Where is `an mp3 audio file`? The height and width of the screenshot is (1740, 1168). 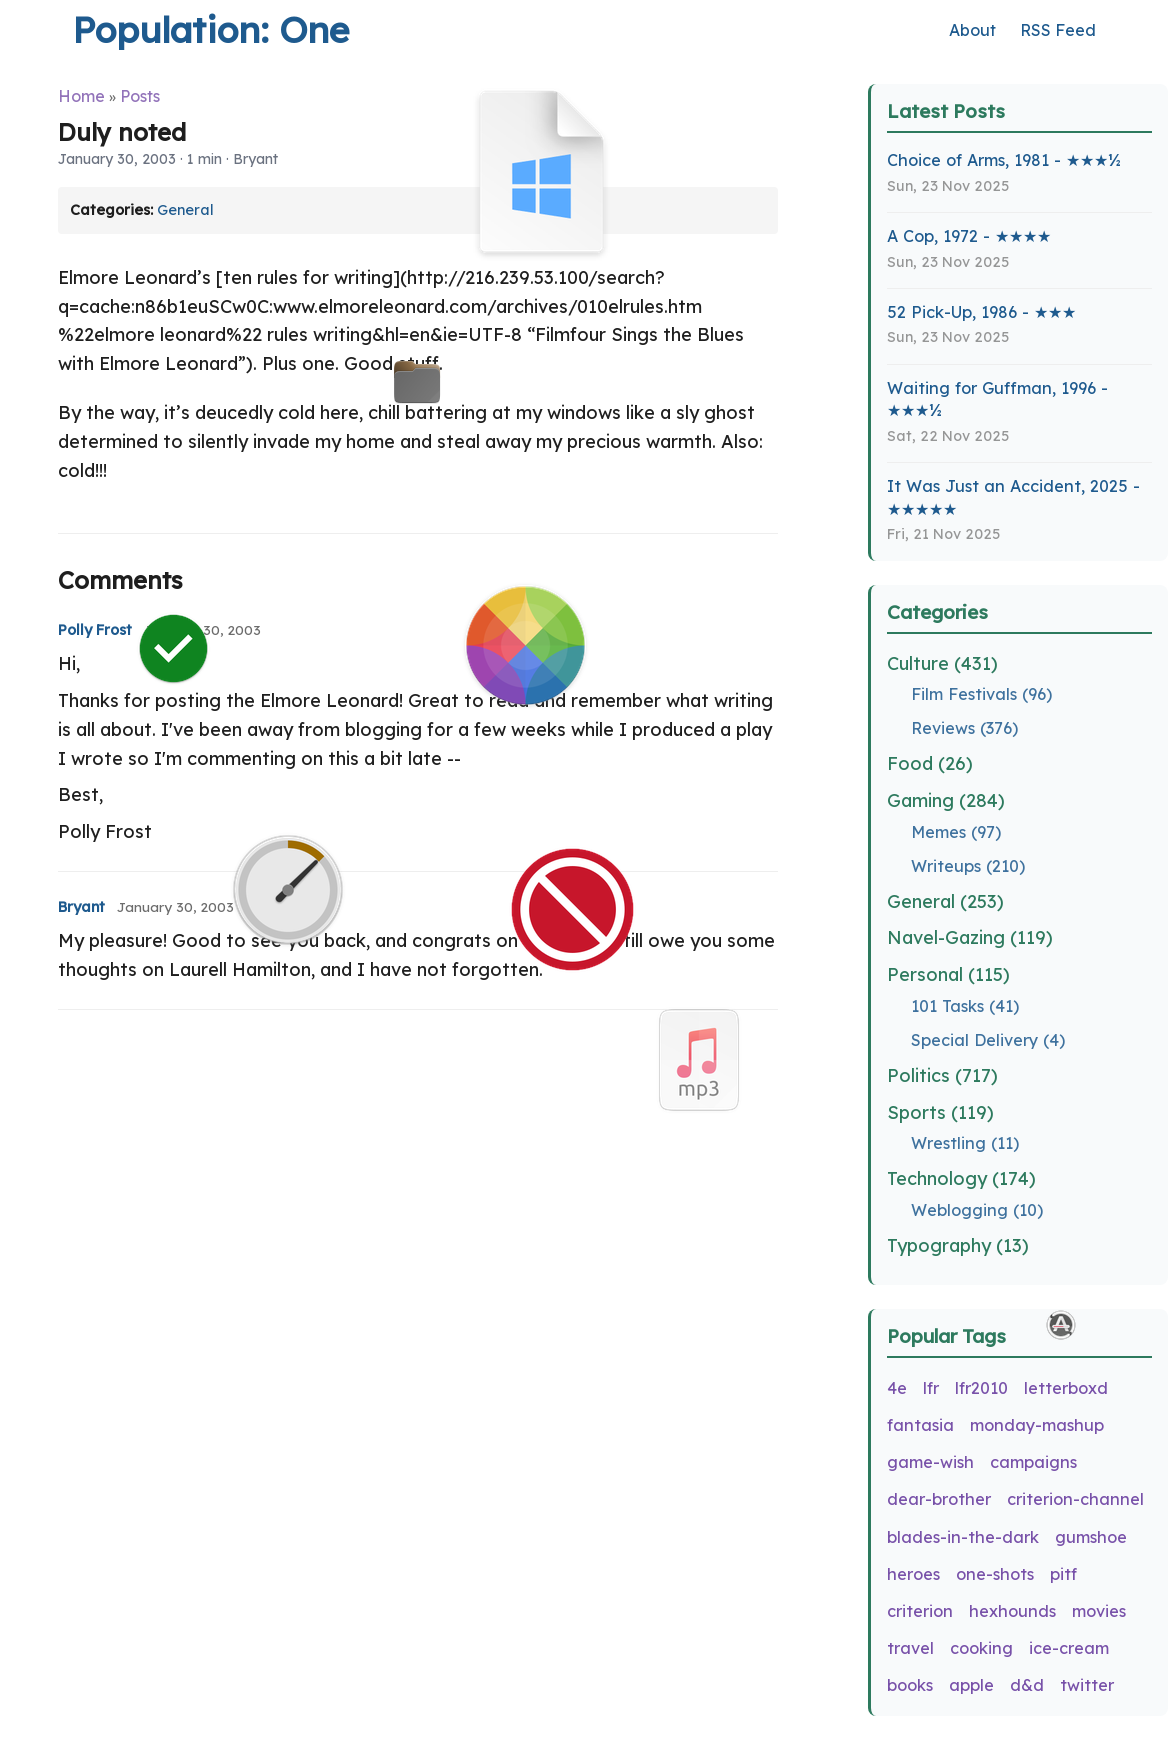 an mp3 audio file is located at coordinates (699, 1060).